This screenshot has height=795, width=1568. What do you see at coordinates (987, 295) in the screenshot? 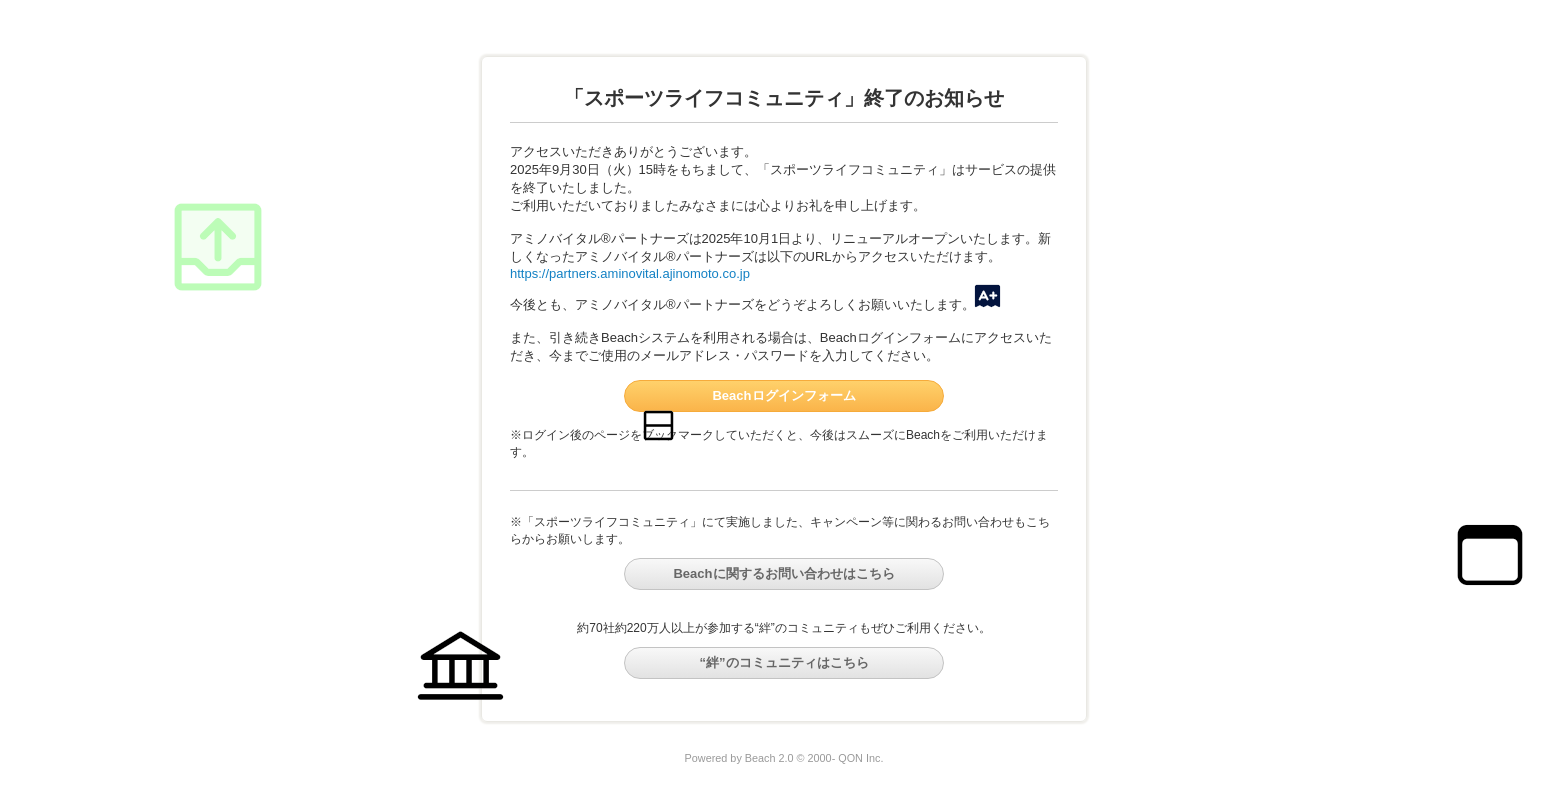
I see `view exam or test results` at bounding box center [987, 295].